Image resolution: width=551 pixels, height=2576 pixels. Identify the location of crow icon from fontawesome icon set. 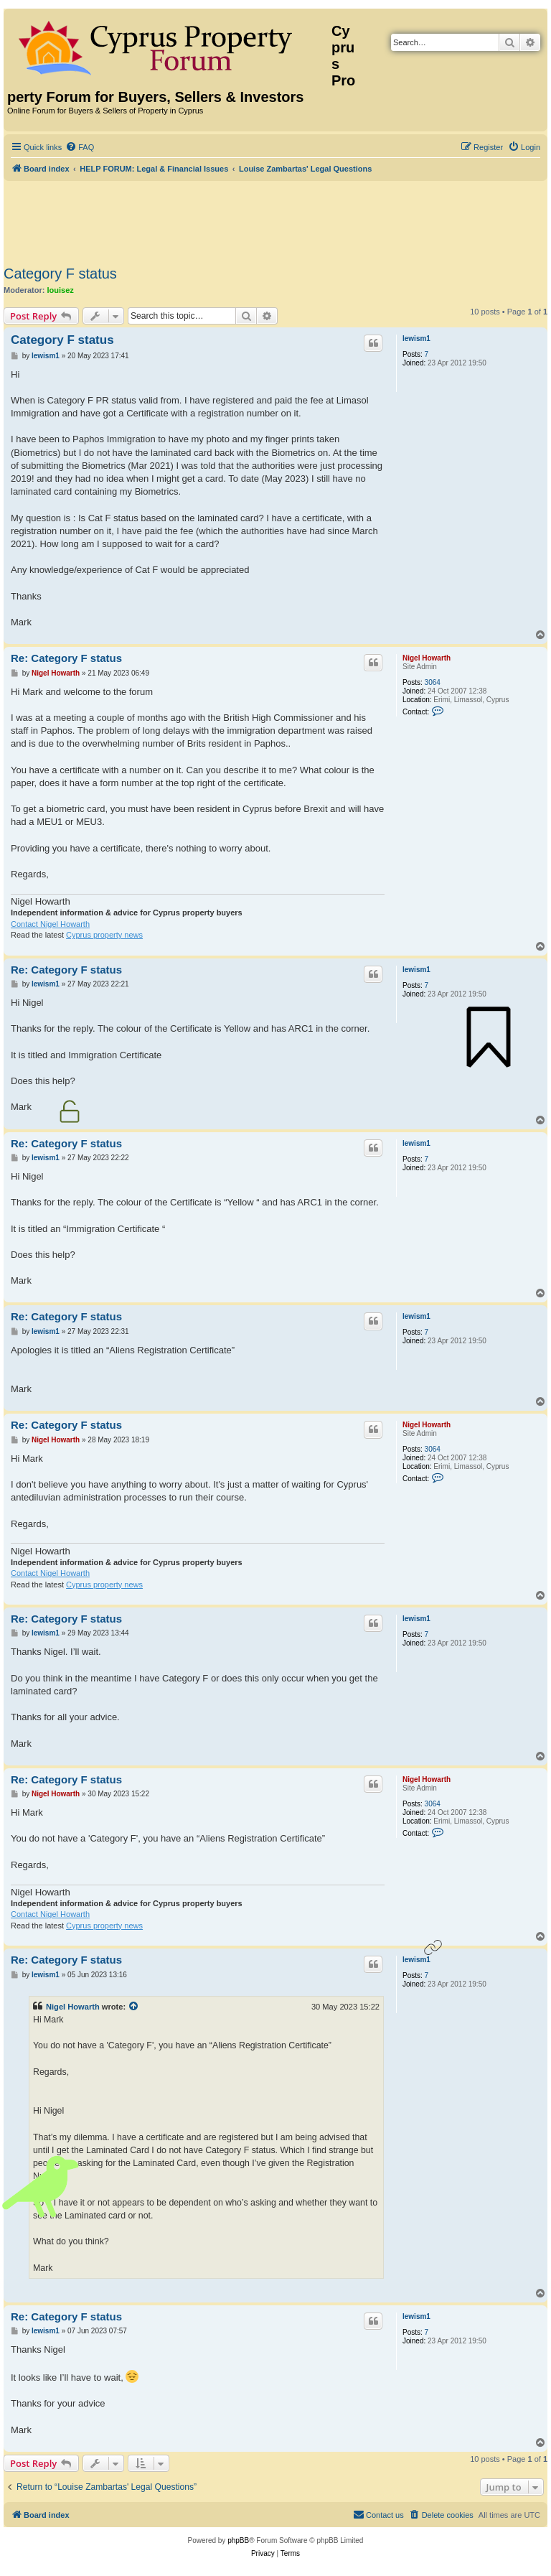
(40, 2186).